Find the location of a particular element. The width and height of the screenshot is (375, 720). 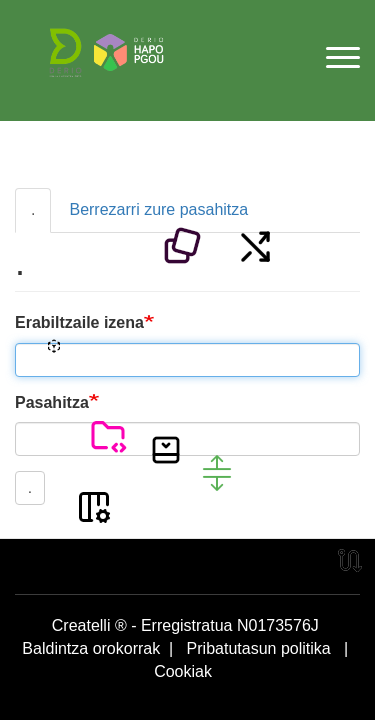

indicates an s-curve or winding path ahead is located at coordinates (349, 560).